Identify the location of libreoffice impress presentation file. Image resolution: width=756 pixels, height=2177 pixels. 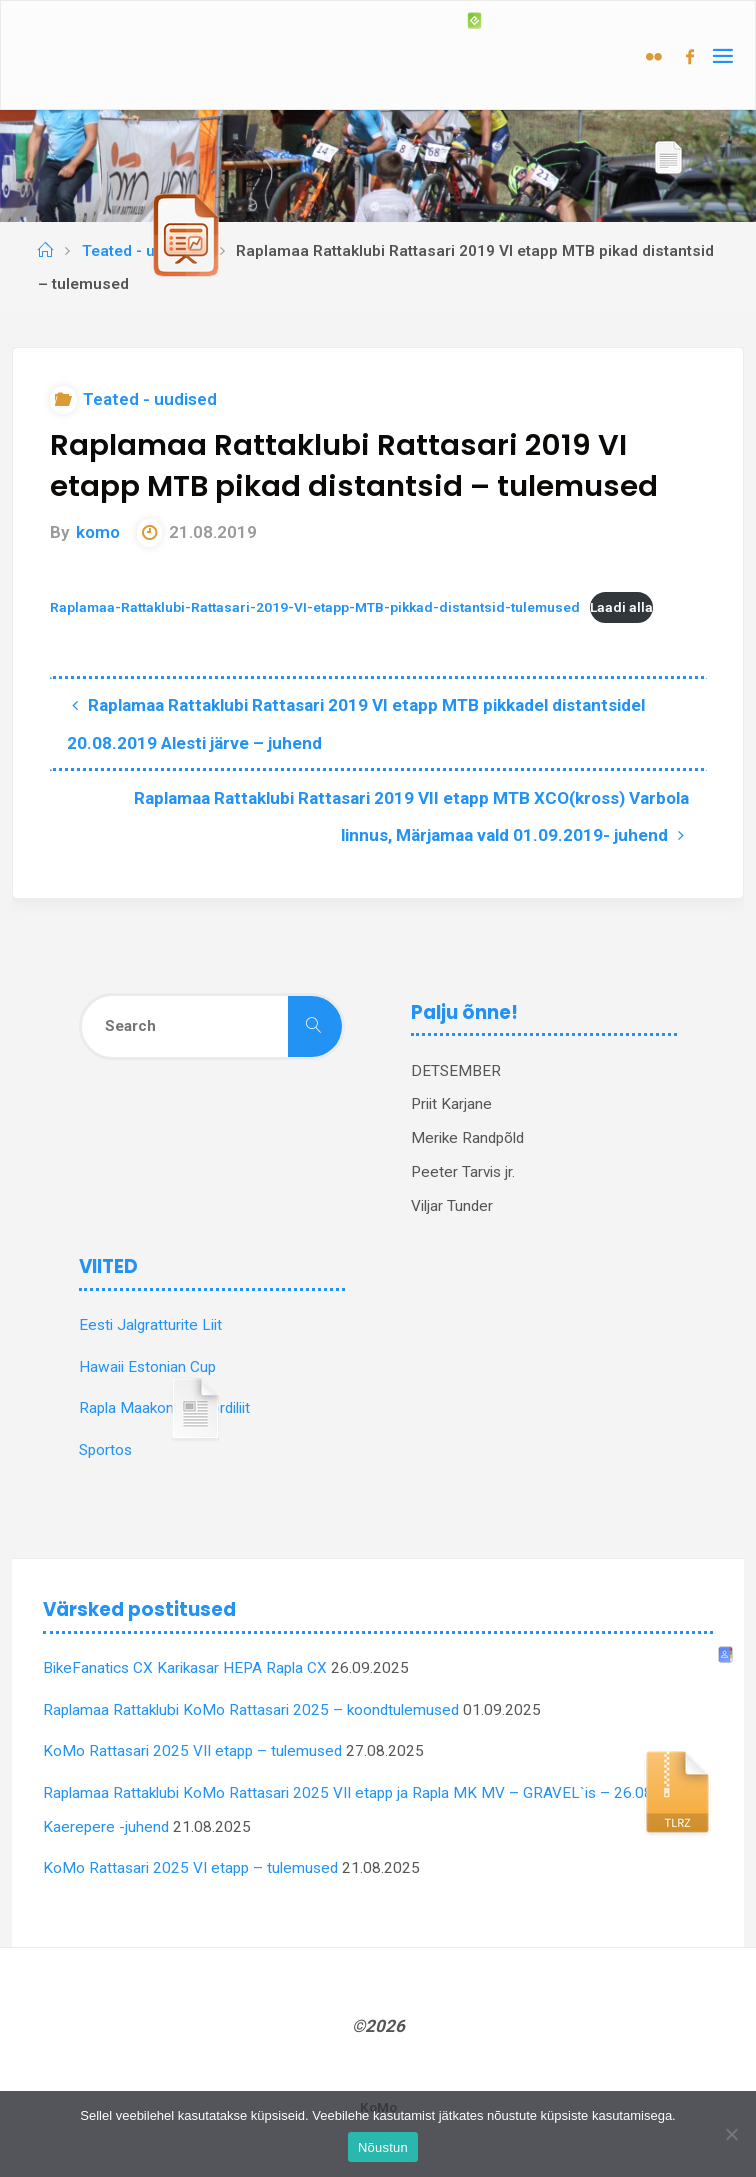
(186, 235).